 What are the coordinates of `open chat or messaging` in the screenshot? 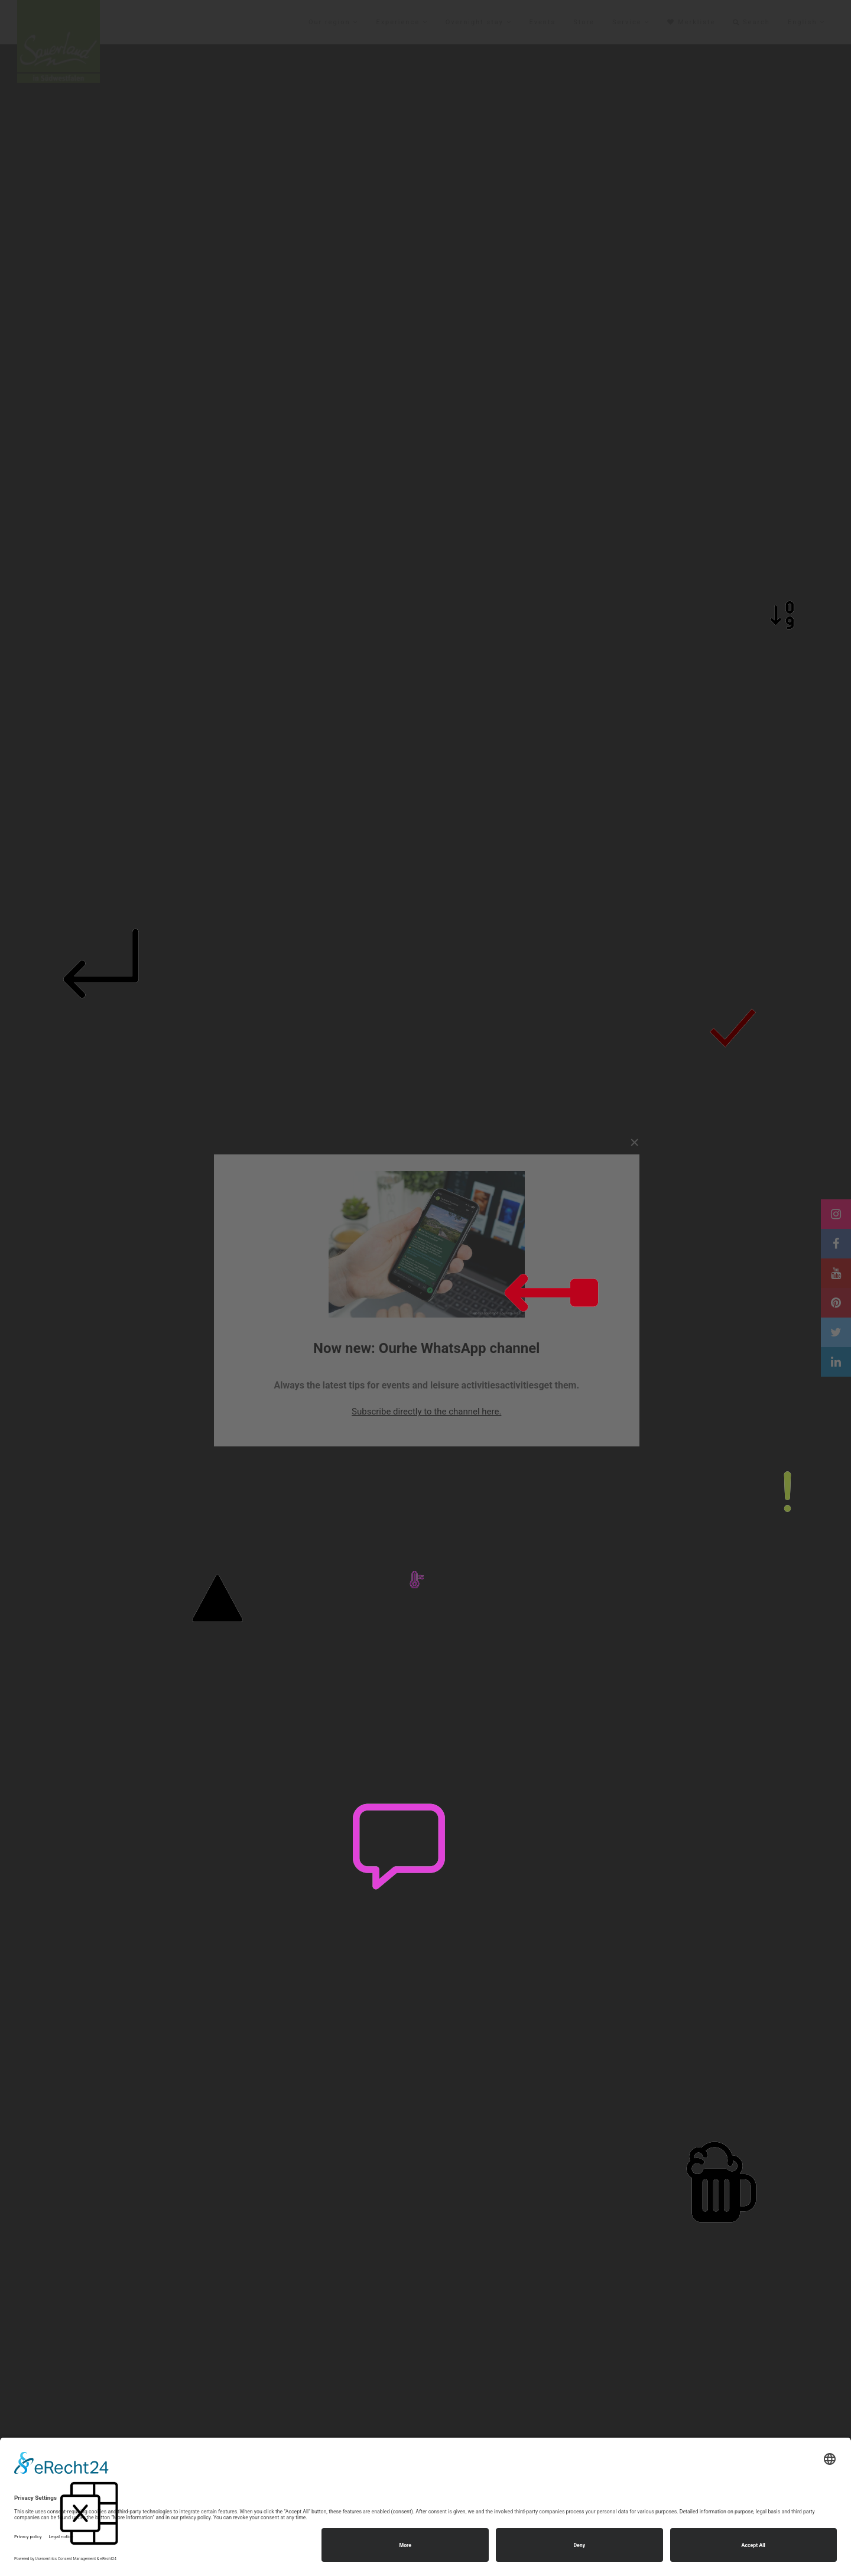 It's located at (399, 1847).